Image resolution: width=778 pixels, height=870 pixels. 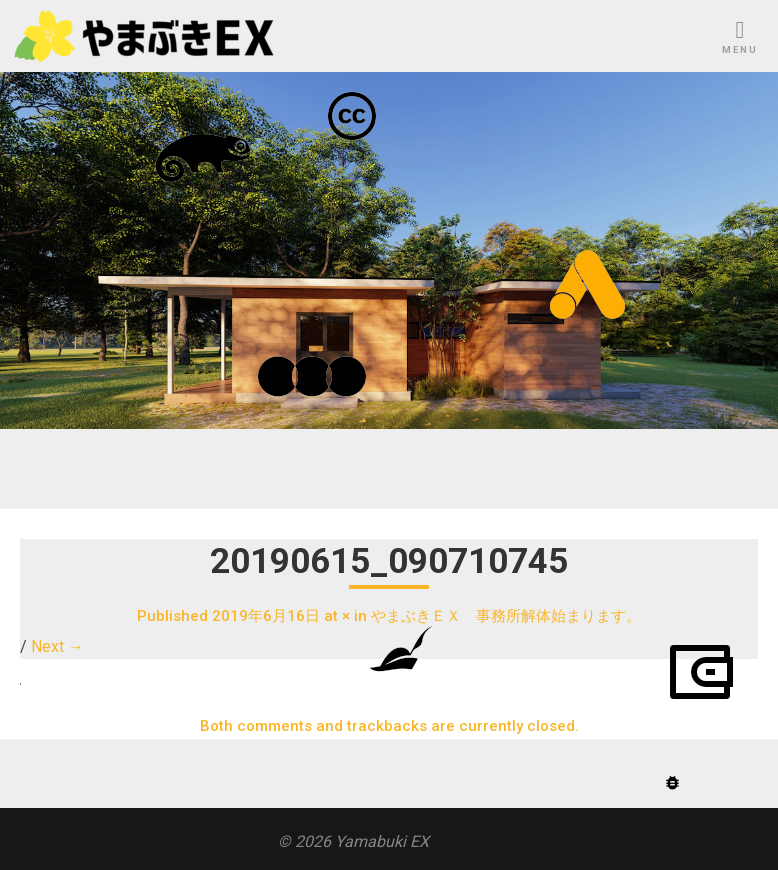 I want to click on openSUSE Linux distribution logo, so click(x=203, y=158).